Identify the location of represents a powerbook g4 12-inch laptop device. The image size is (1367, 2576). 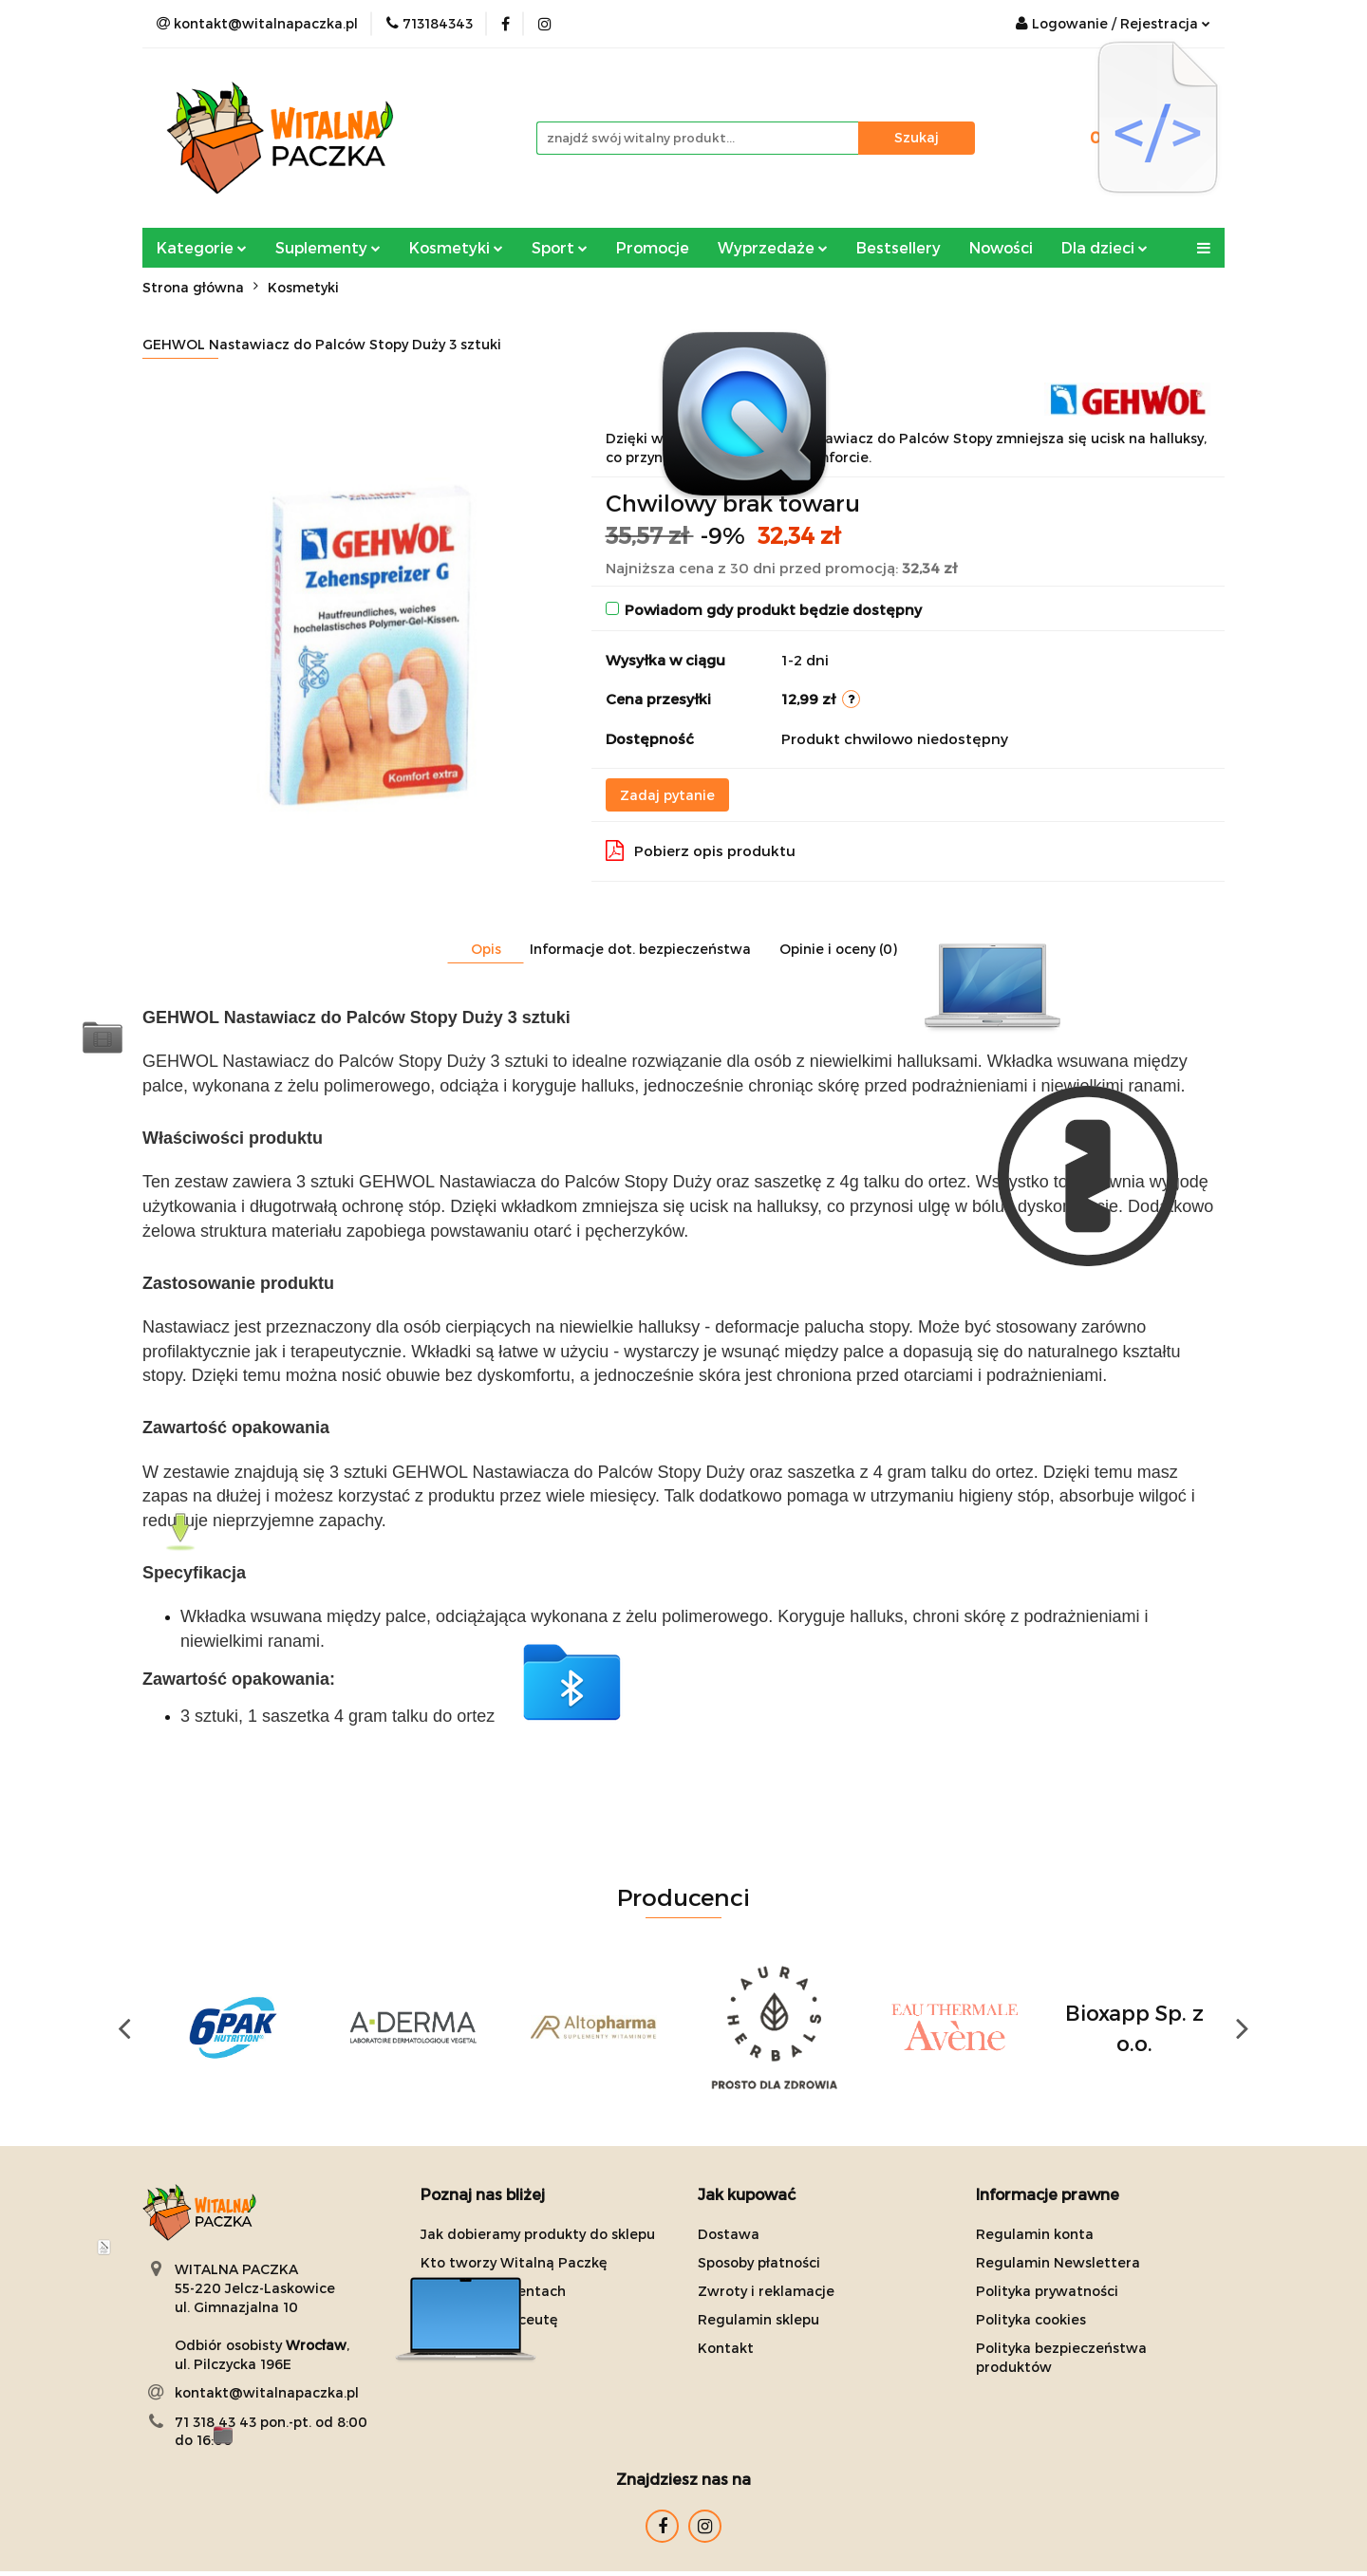
(992, 978).